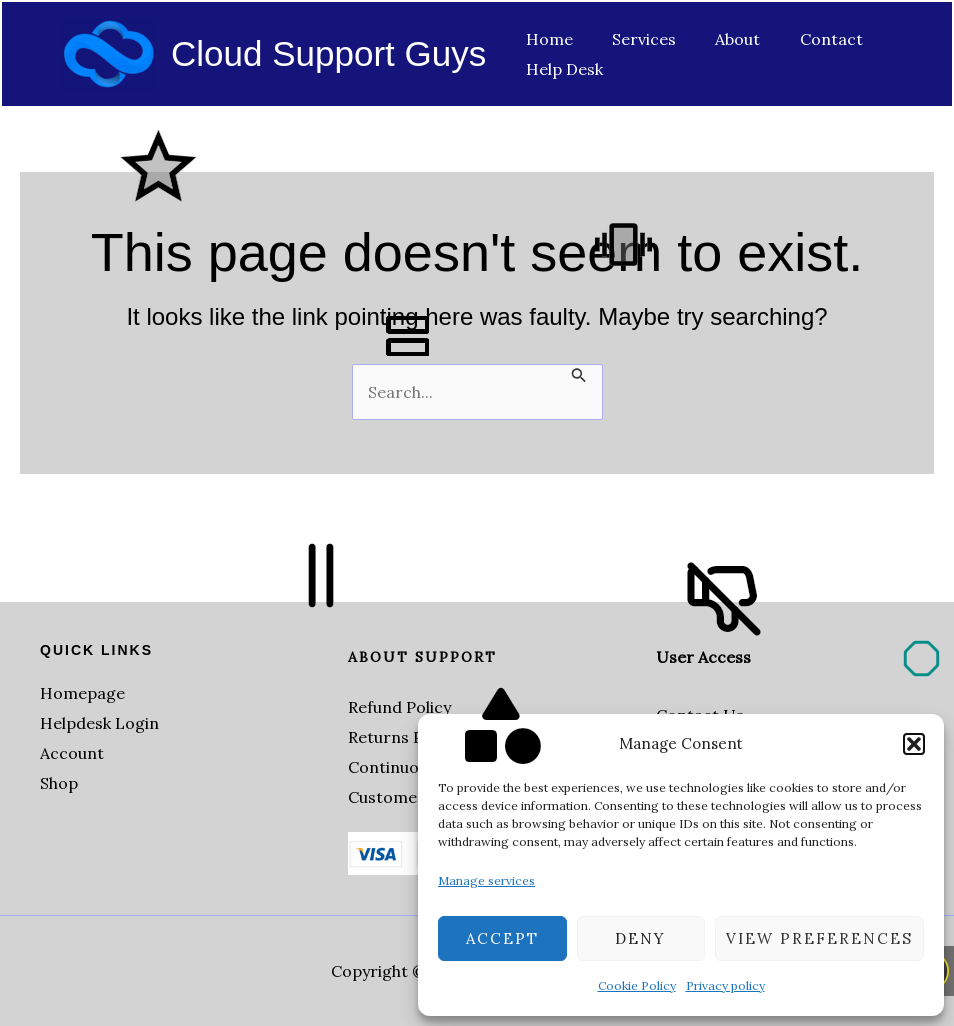  What do you see at coordinates (501, 724) in the screenshot?
I see `browse or filter by category` at bounding box center [501, 724].